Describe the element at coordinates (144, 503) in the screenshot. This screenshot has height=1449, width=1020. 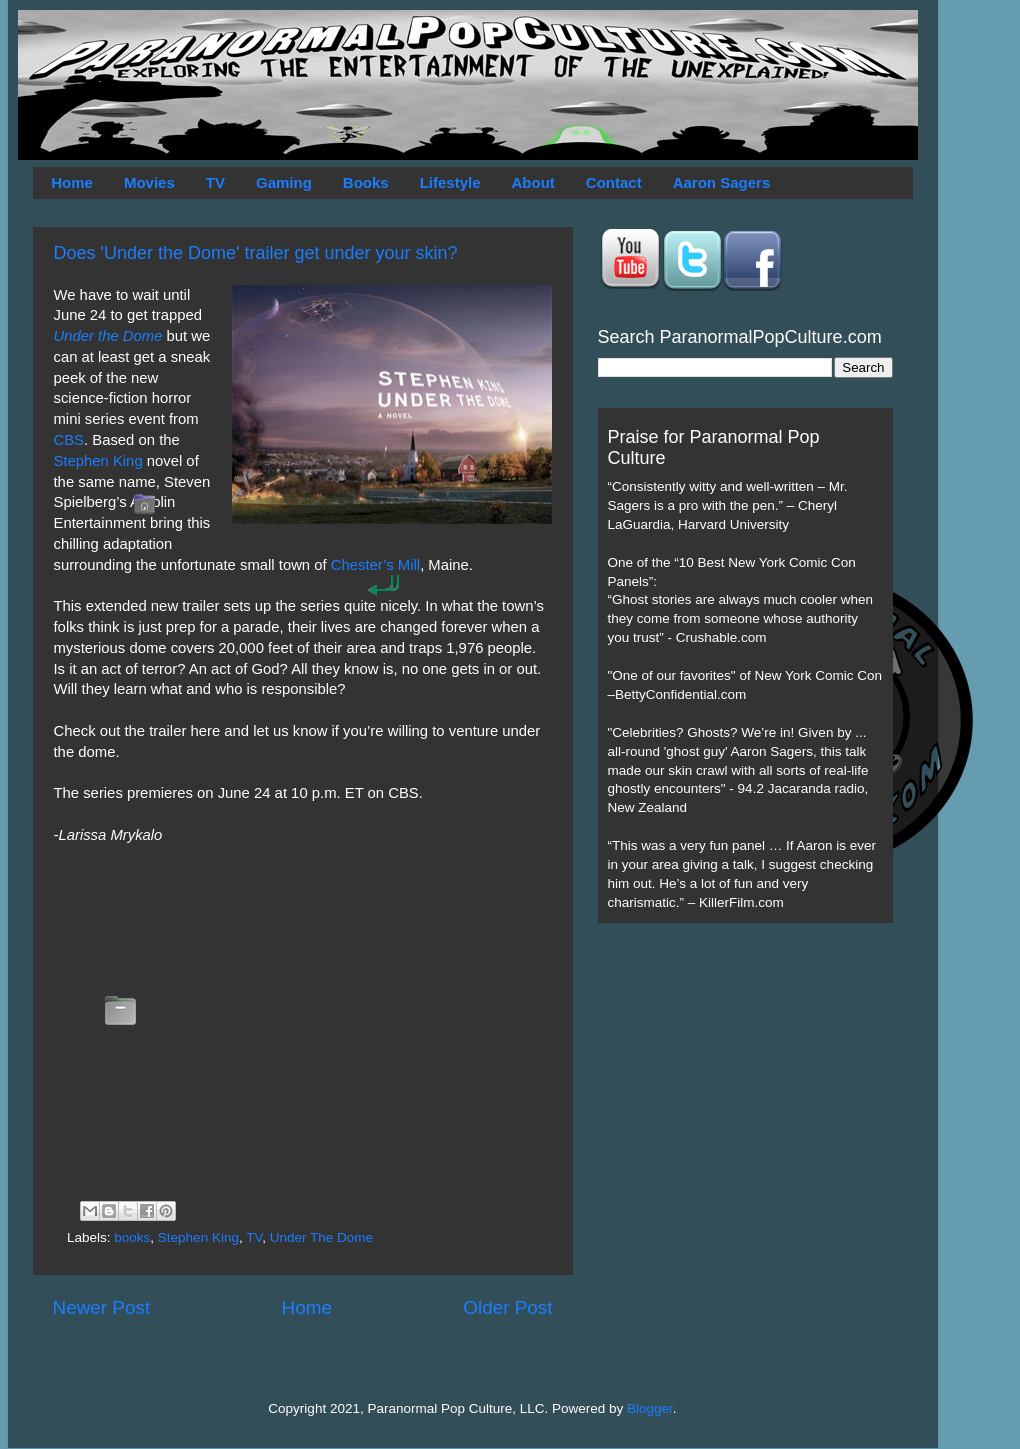
I see `access your home folder` at that location.